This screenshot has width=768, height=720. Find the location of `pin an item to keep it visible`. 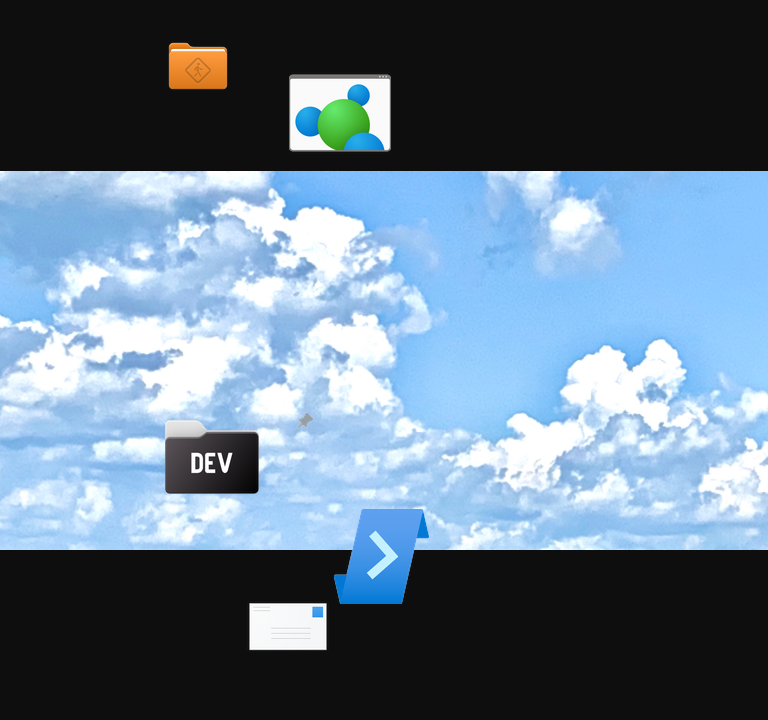

pin an item to keep it visible is located at coordinates (305, 420).